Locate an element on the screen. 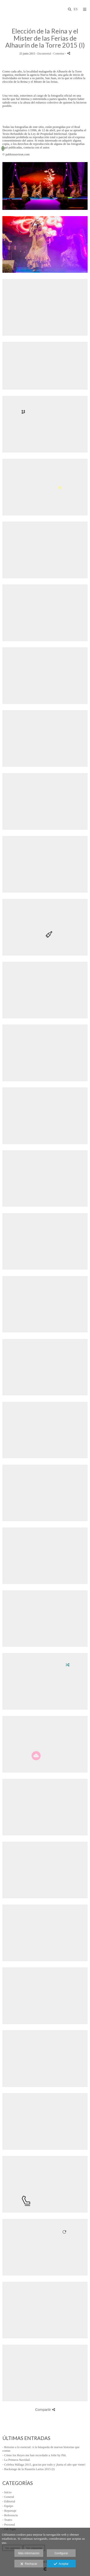  browse bars or breweries nearby is located at coordinates (49, 934).